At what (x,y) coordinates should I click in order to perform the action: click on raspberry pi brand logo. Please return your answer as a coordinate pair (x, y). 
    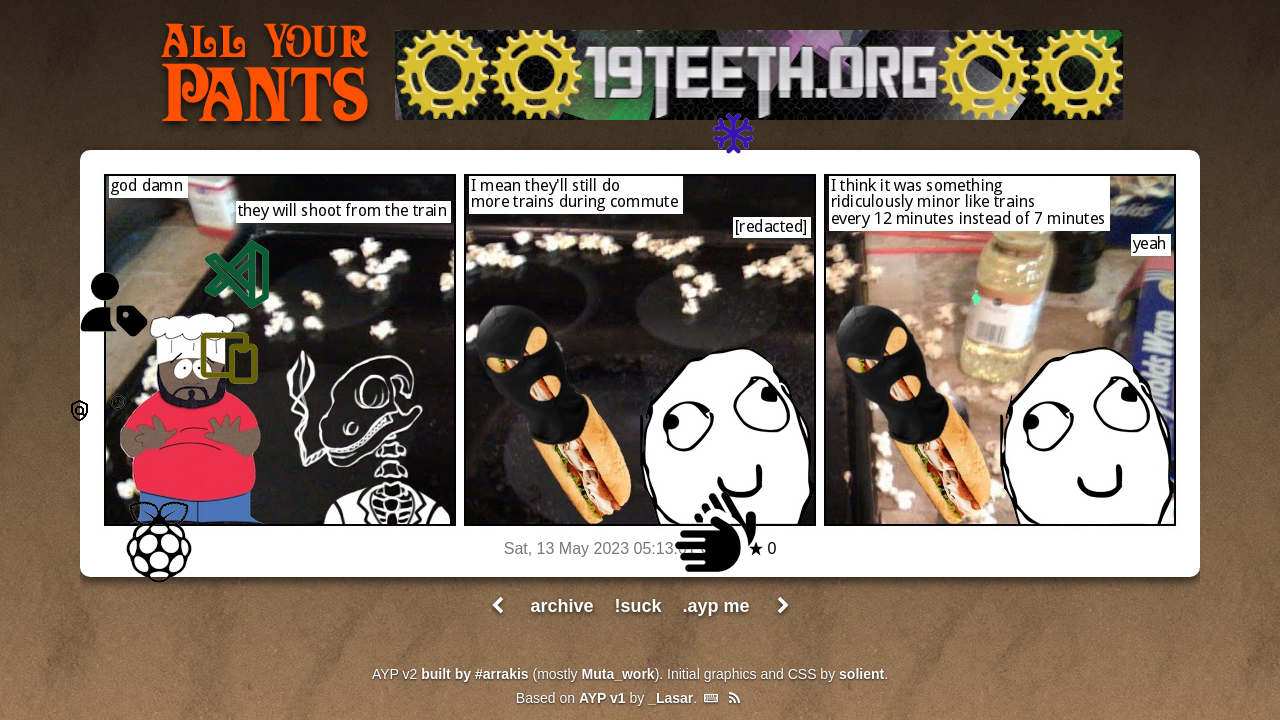
    Looking at the image, I should click on (159, 542).